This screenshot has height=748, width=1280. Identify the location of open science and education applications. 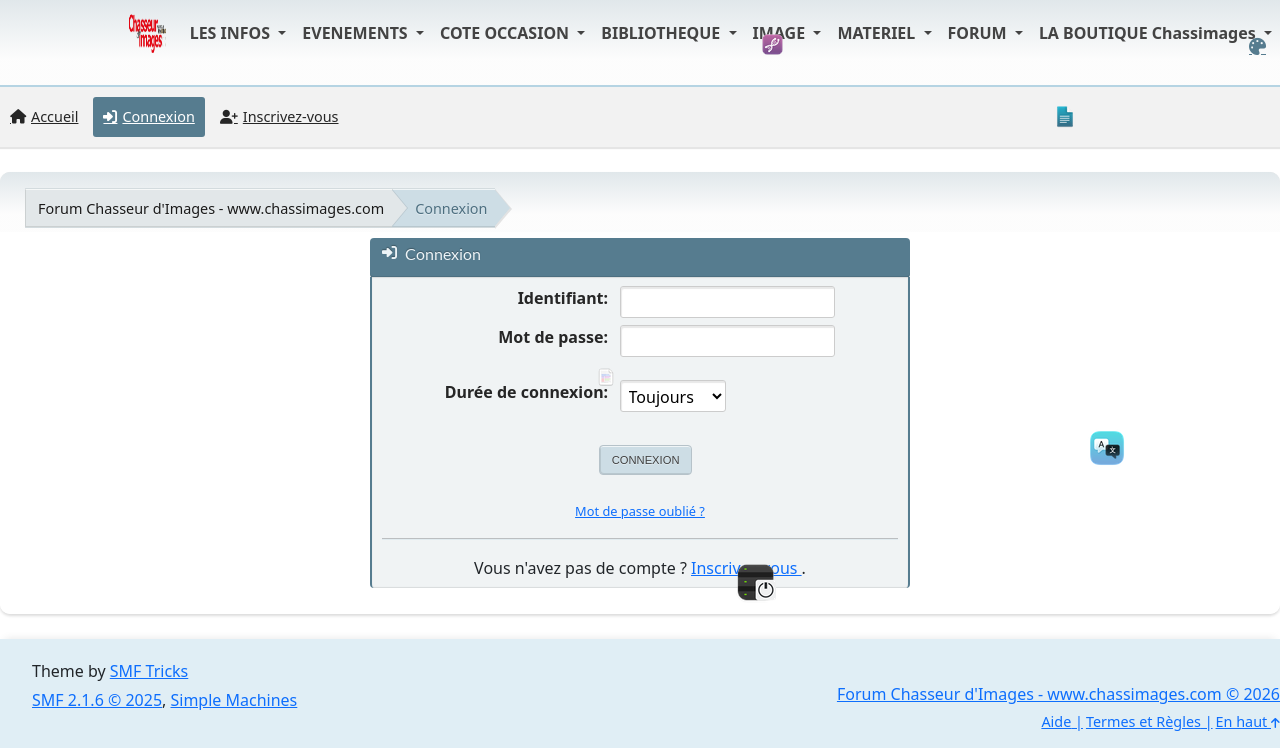
(772, 44).